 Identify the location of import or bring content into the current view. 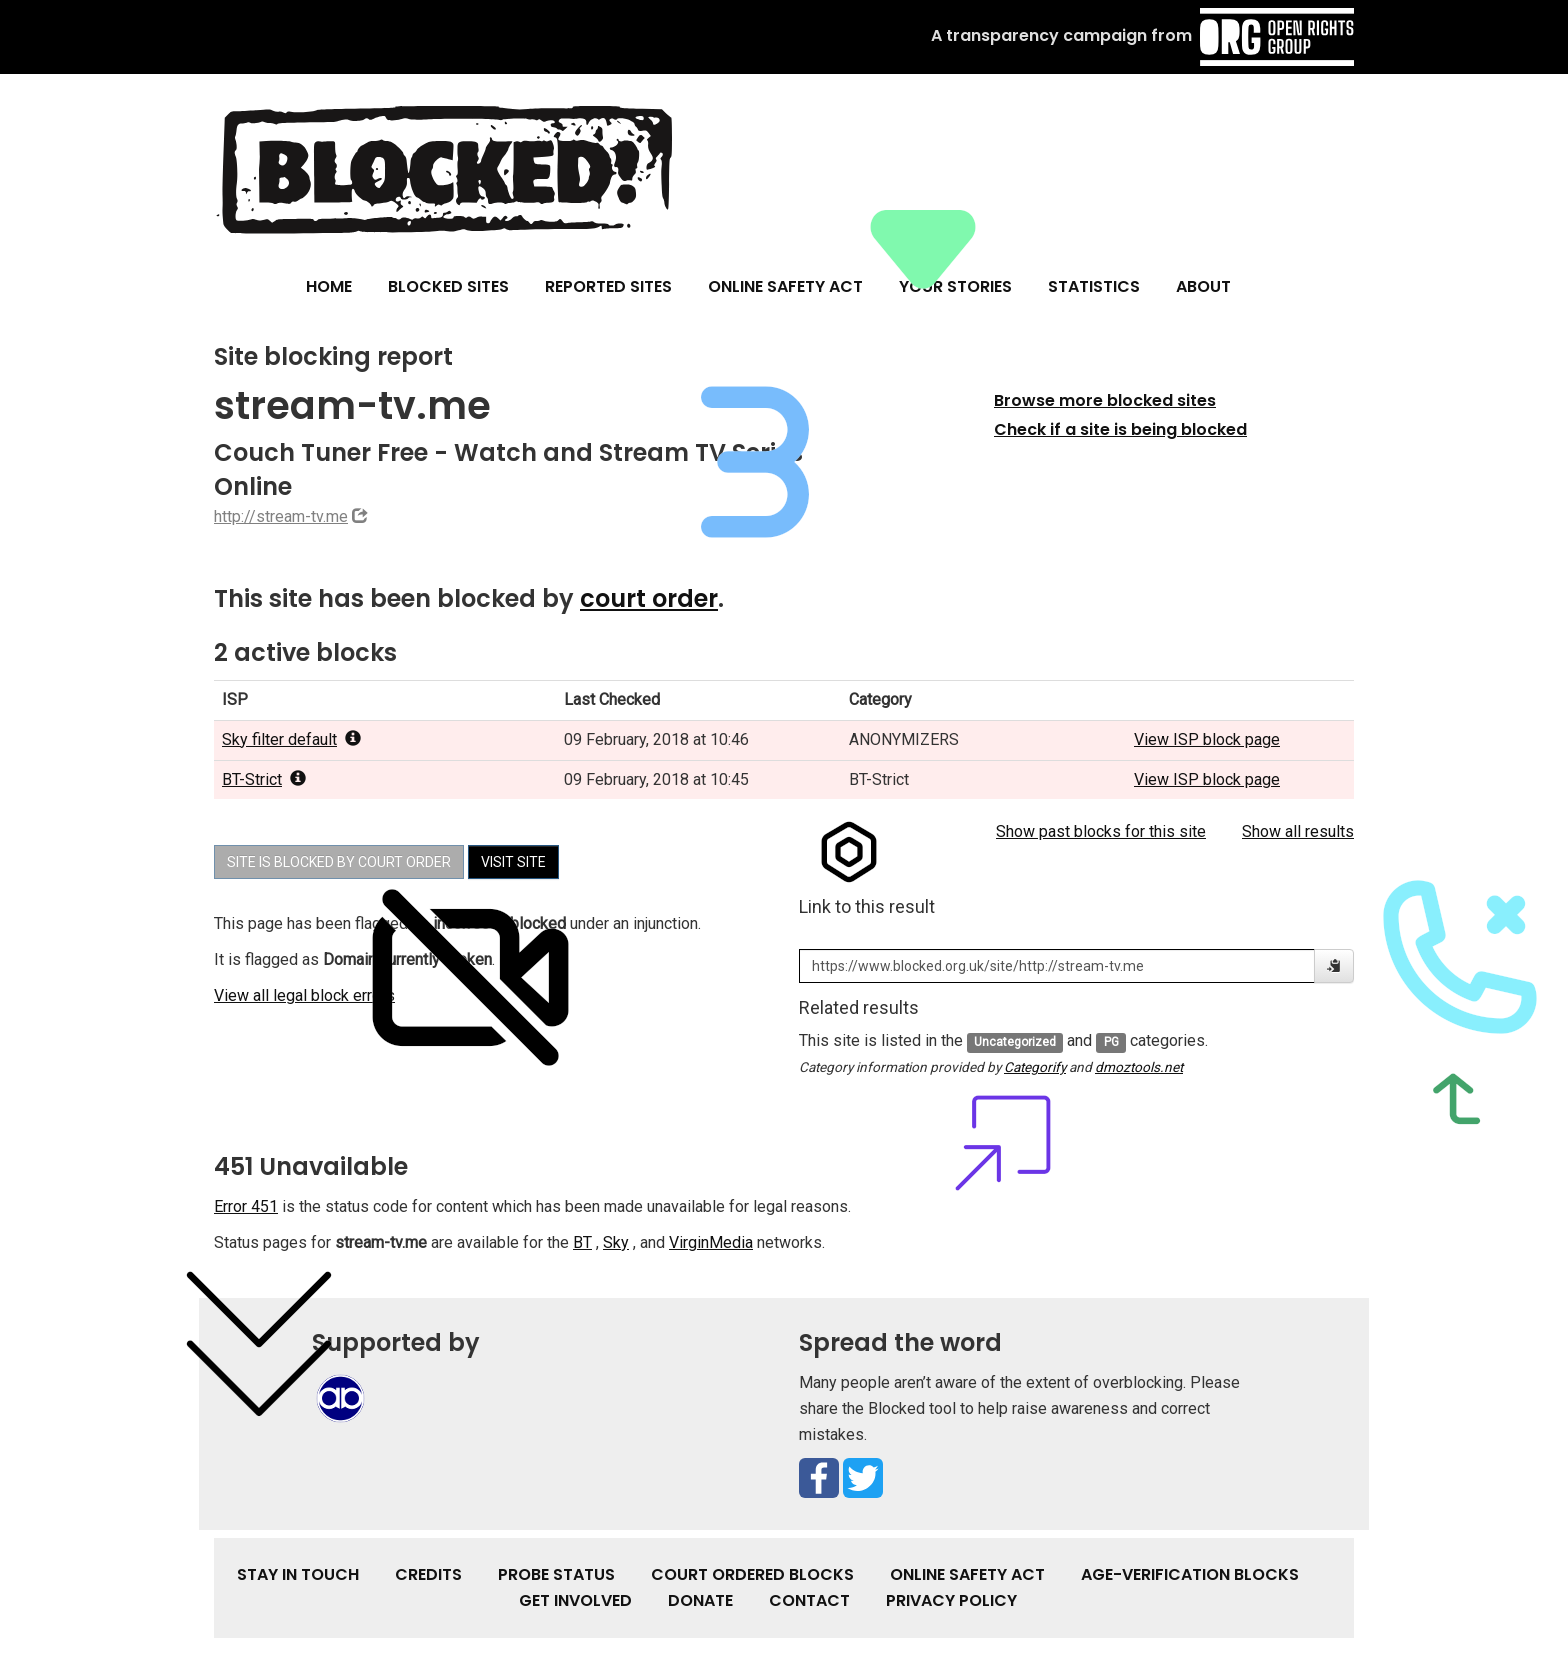
(1003, 1143).